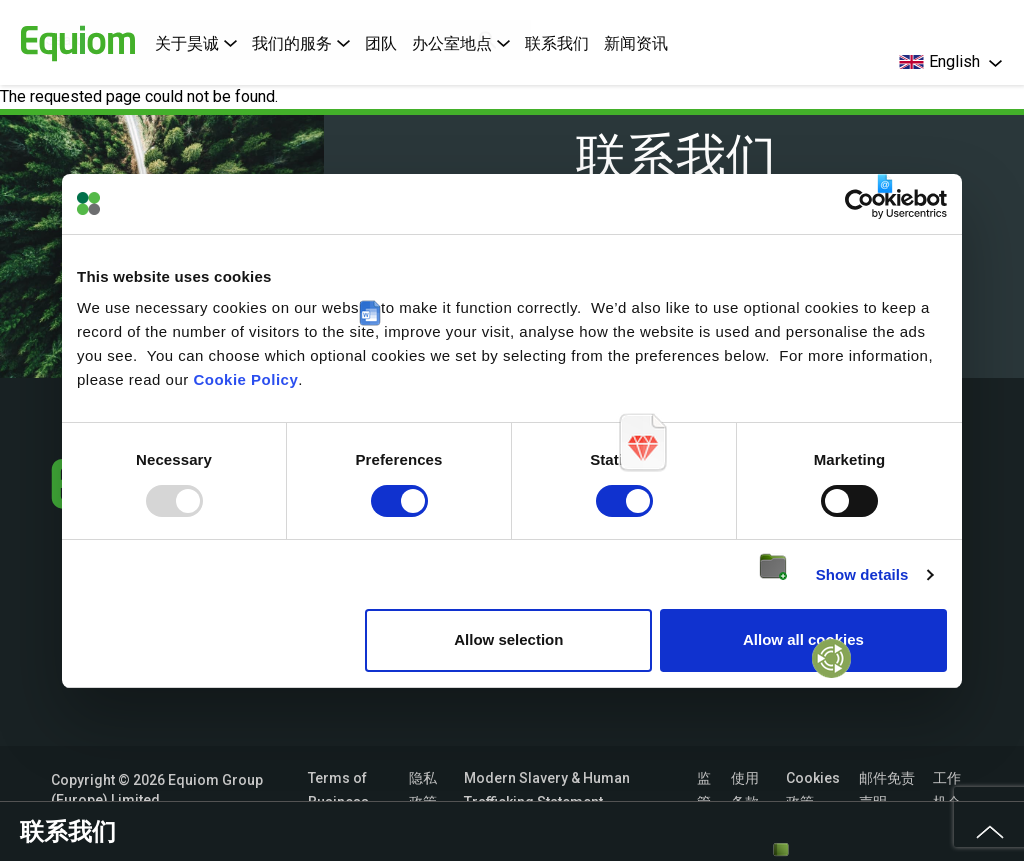  Describe the element at coordinates (831, 658) in the screenshot. I see `launch the ubuntu mate desktop environment` at that location.